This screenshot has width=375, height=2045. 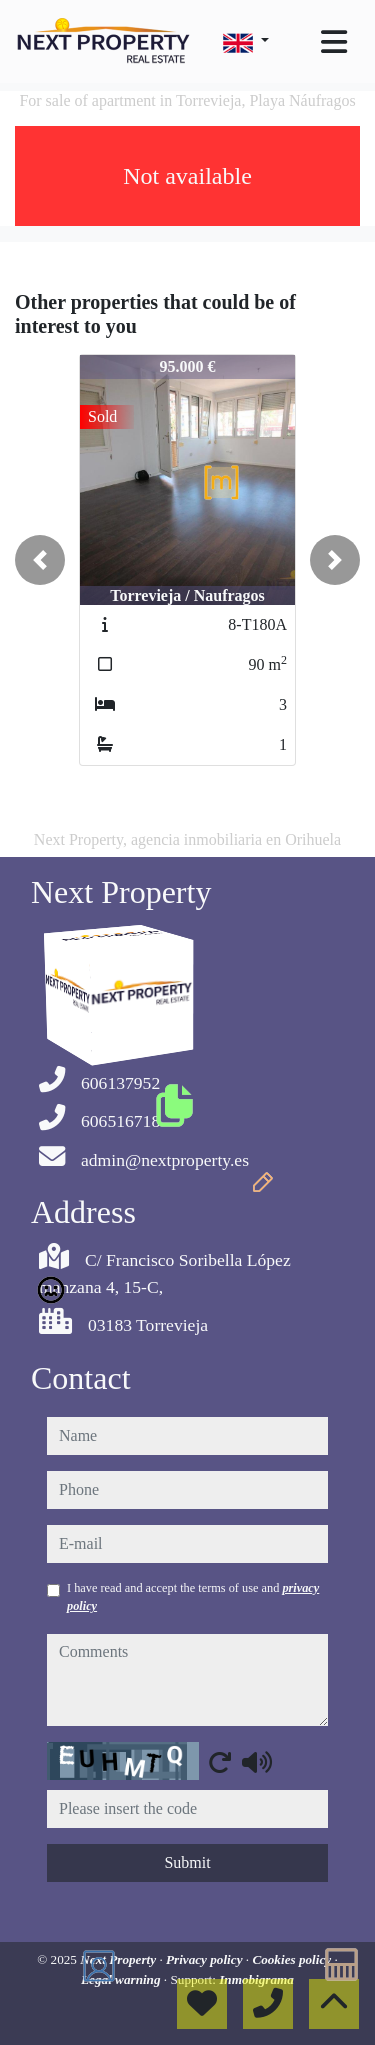 I want to click on view user profile, so click(x=99, y=1966).